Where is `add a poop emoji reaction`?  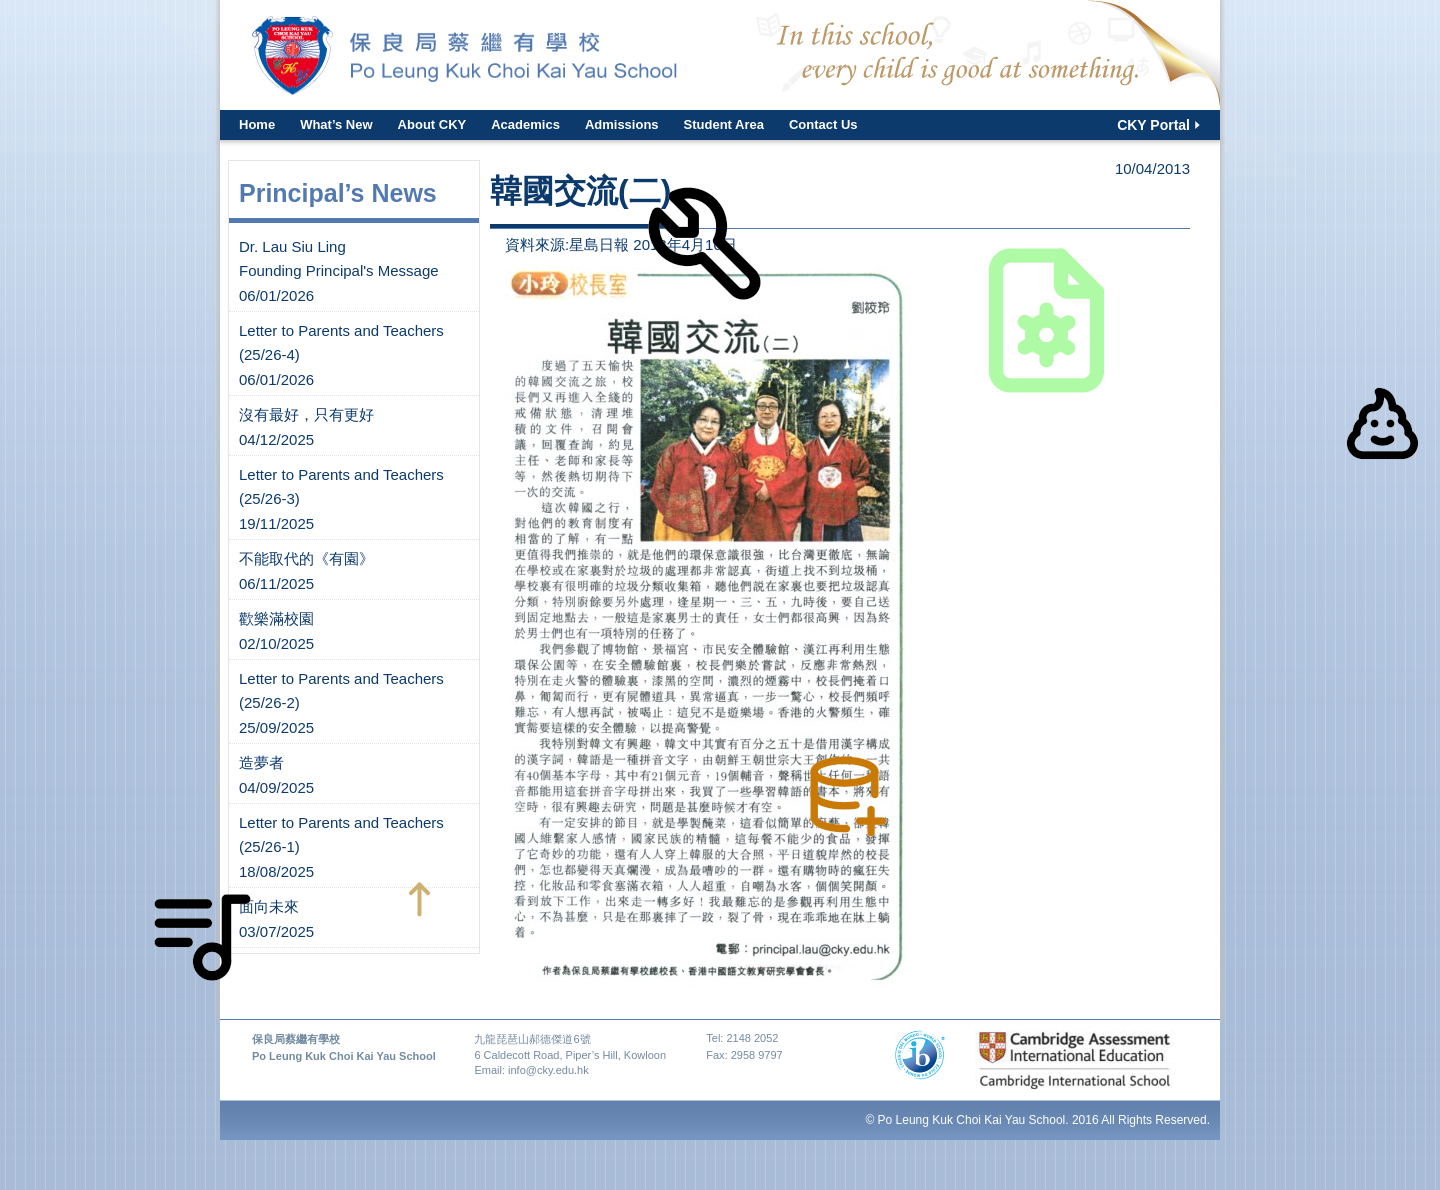 add a poop emoji reaction is located at coordinates (1382, 423).